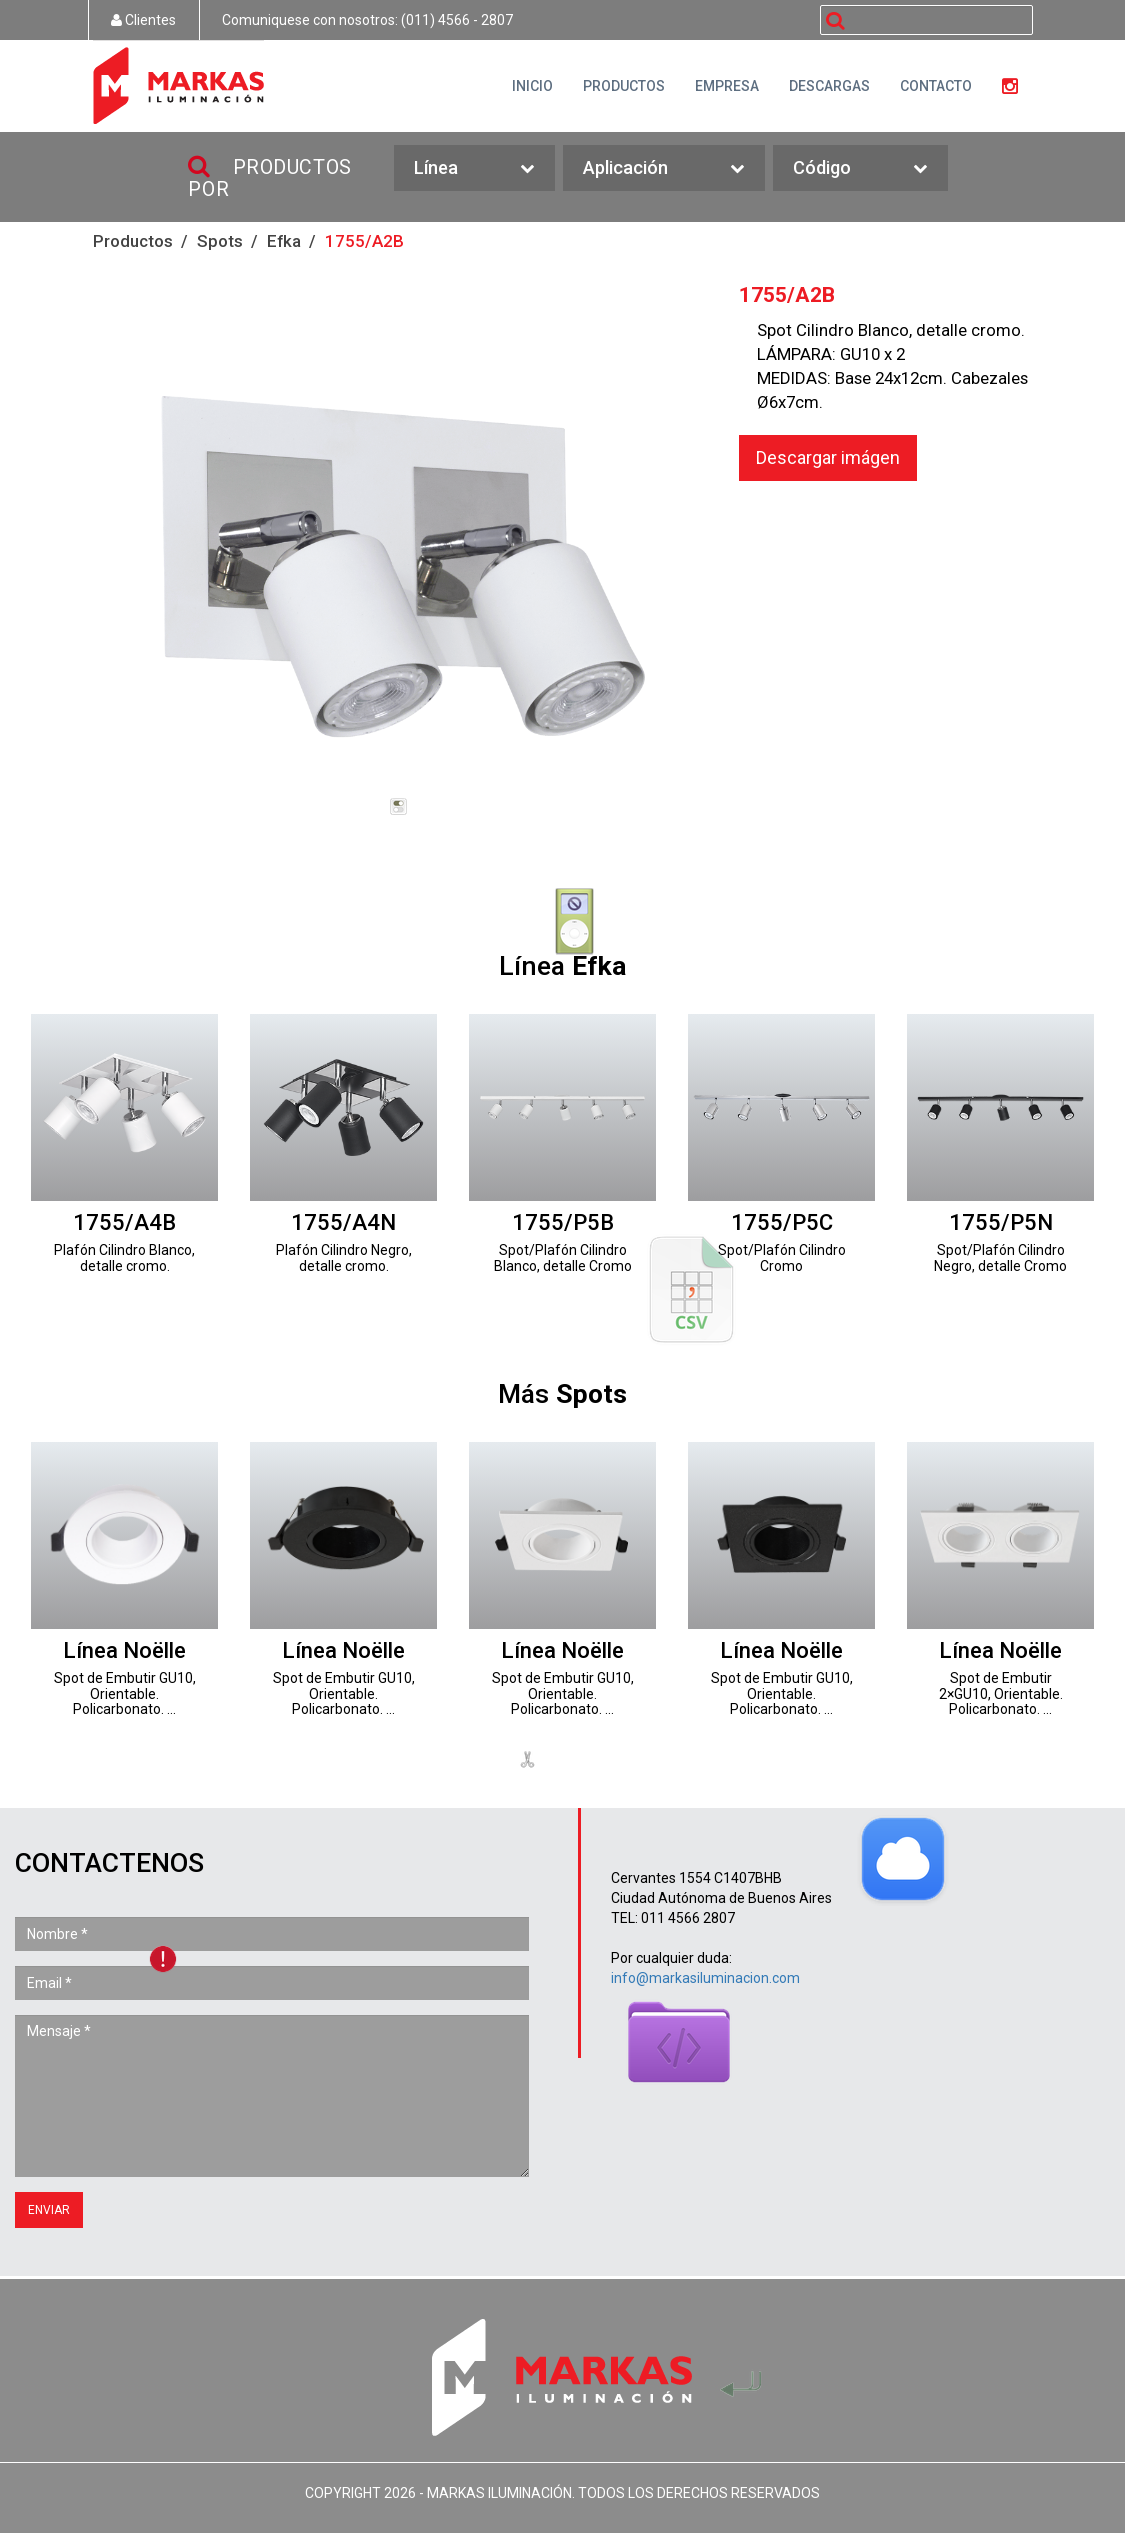 The image size is (1125, 2533). What do you see at coordinates (398, 806) in the screenshot?
I see `open desktop preferences or settings` at bounding box center [398, 806].